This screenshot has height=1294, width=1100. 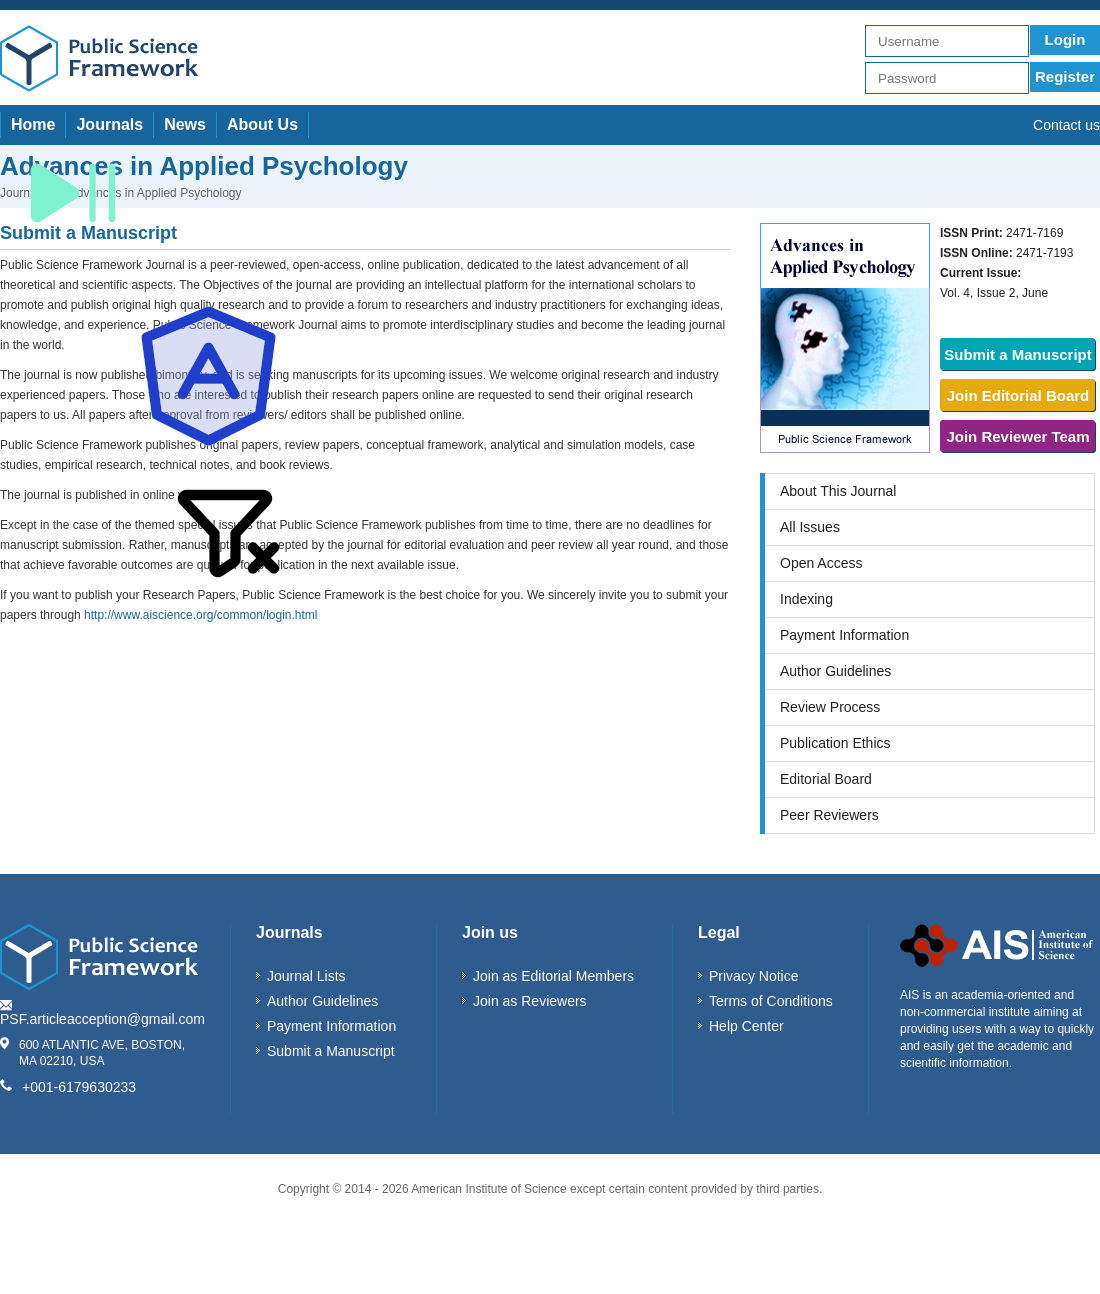 What do you see at coordinates (225, 530) in the screenshot?
I see `clear all filters` at bounding box center [225, 530].